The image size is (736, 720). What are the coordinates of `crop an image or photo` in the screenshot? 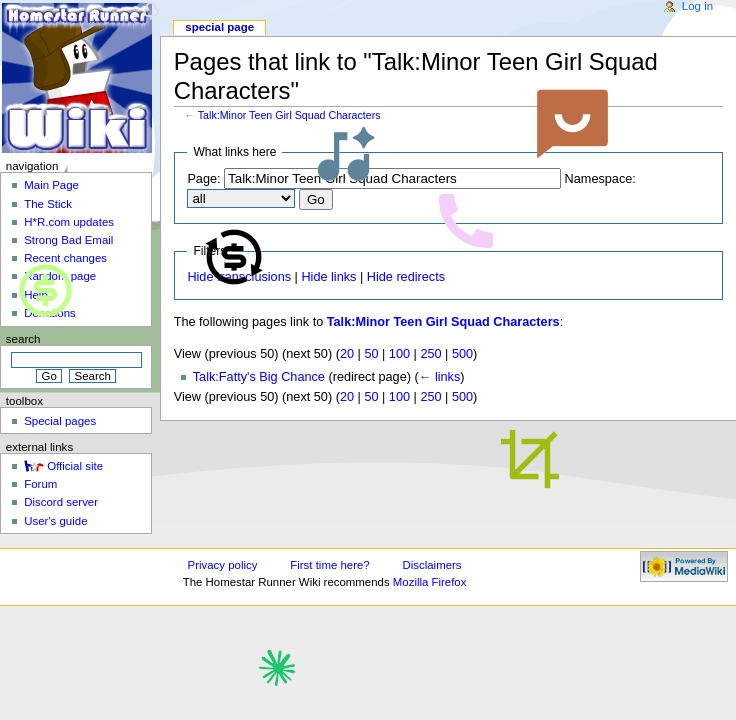 It's located at (530, 459).